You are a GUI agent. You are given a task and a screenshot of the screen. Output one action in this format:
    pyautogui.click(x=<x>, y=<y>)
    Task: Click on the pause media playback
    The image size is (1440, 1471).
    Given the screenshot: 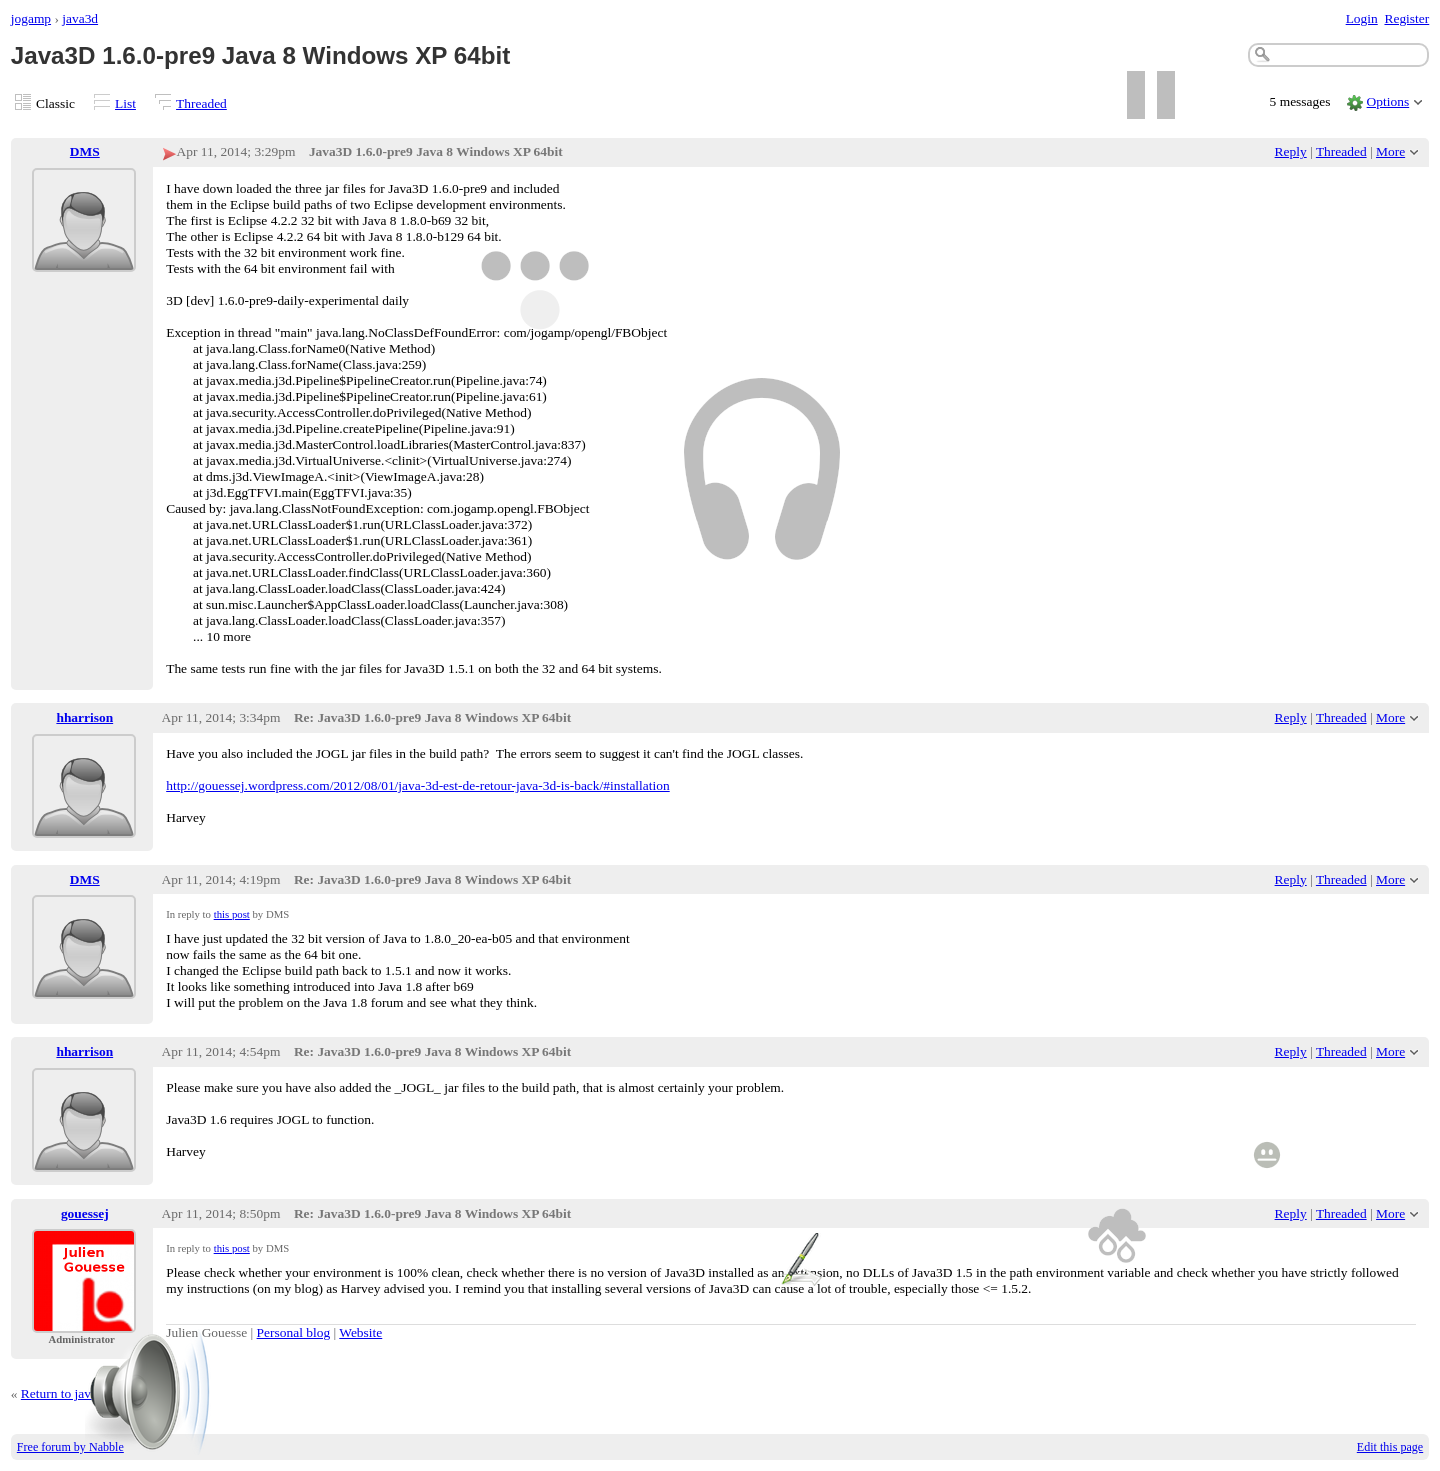 What is the action you would take?
    pyautogui.click(x=1151, y=95)
    